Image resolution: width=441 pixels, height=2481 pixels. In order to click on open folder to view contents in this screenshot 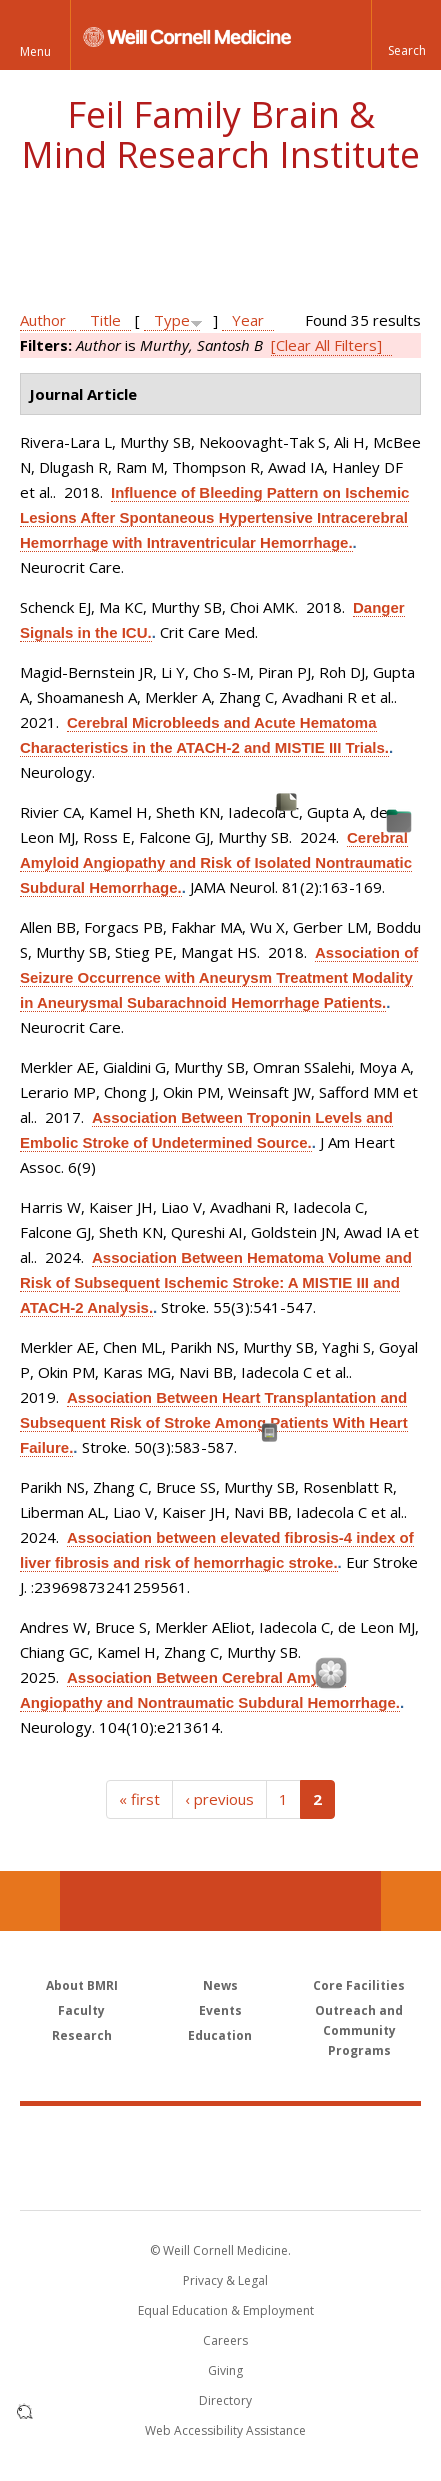, I will do `click(399, 821)`.